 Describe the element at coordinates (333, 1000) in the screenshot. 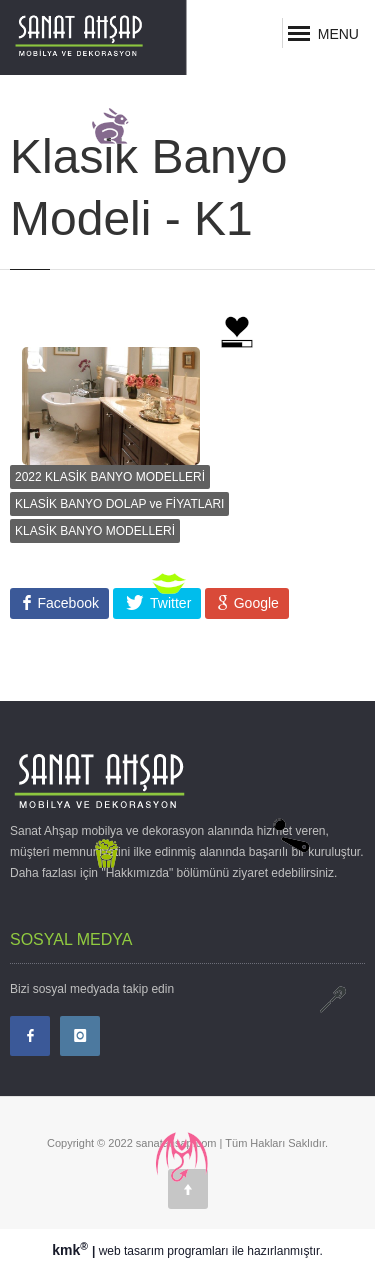

I see `equip digging or excavation tool` at that location.